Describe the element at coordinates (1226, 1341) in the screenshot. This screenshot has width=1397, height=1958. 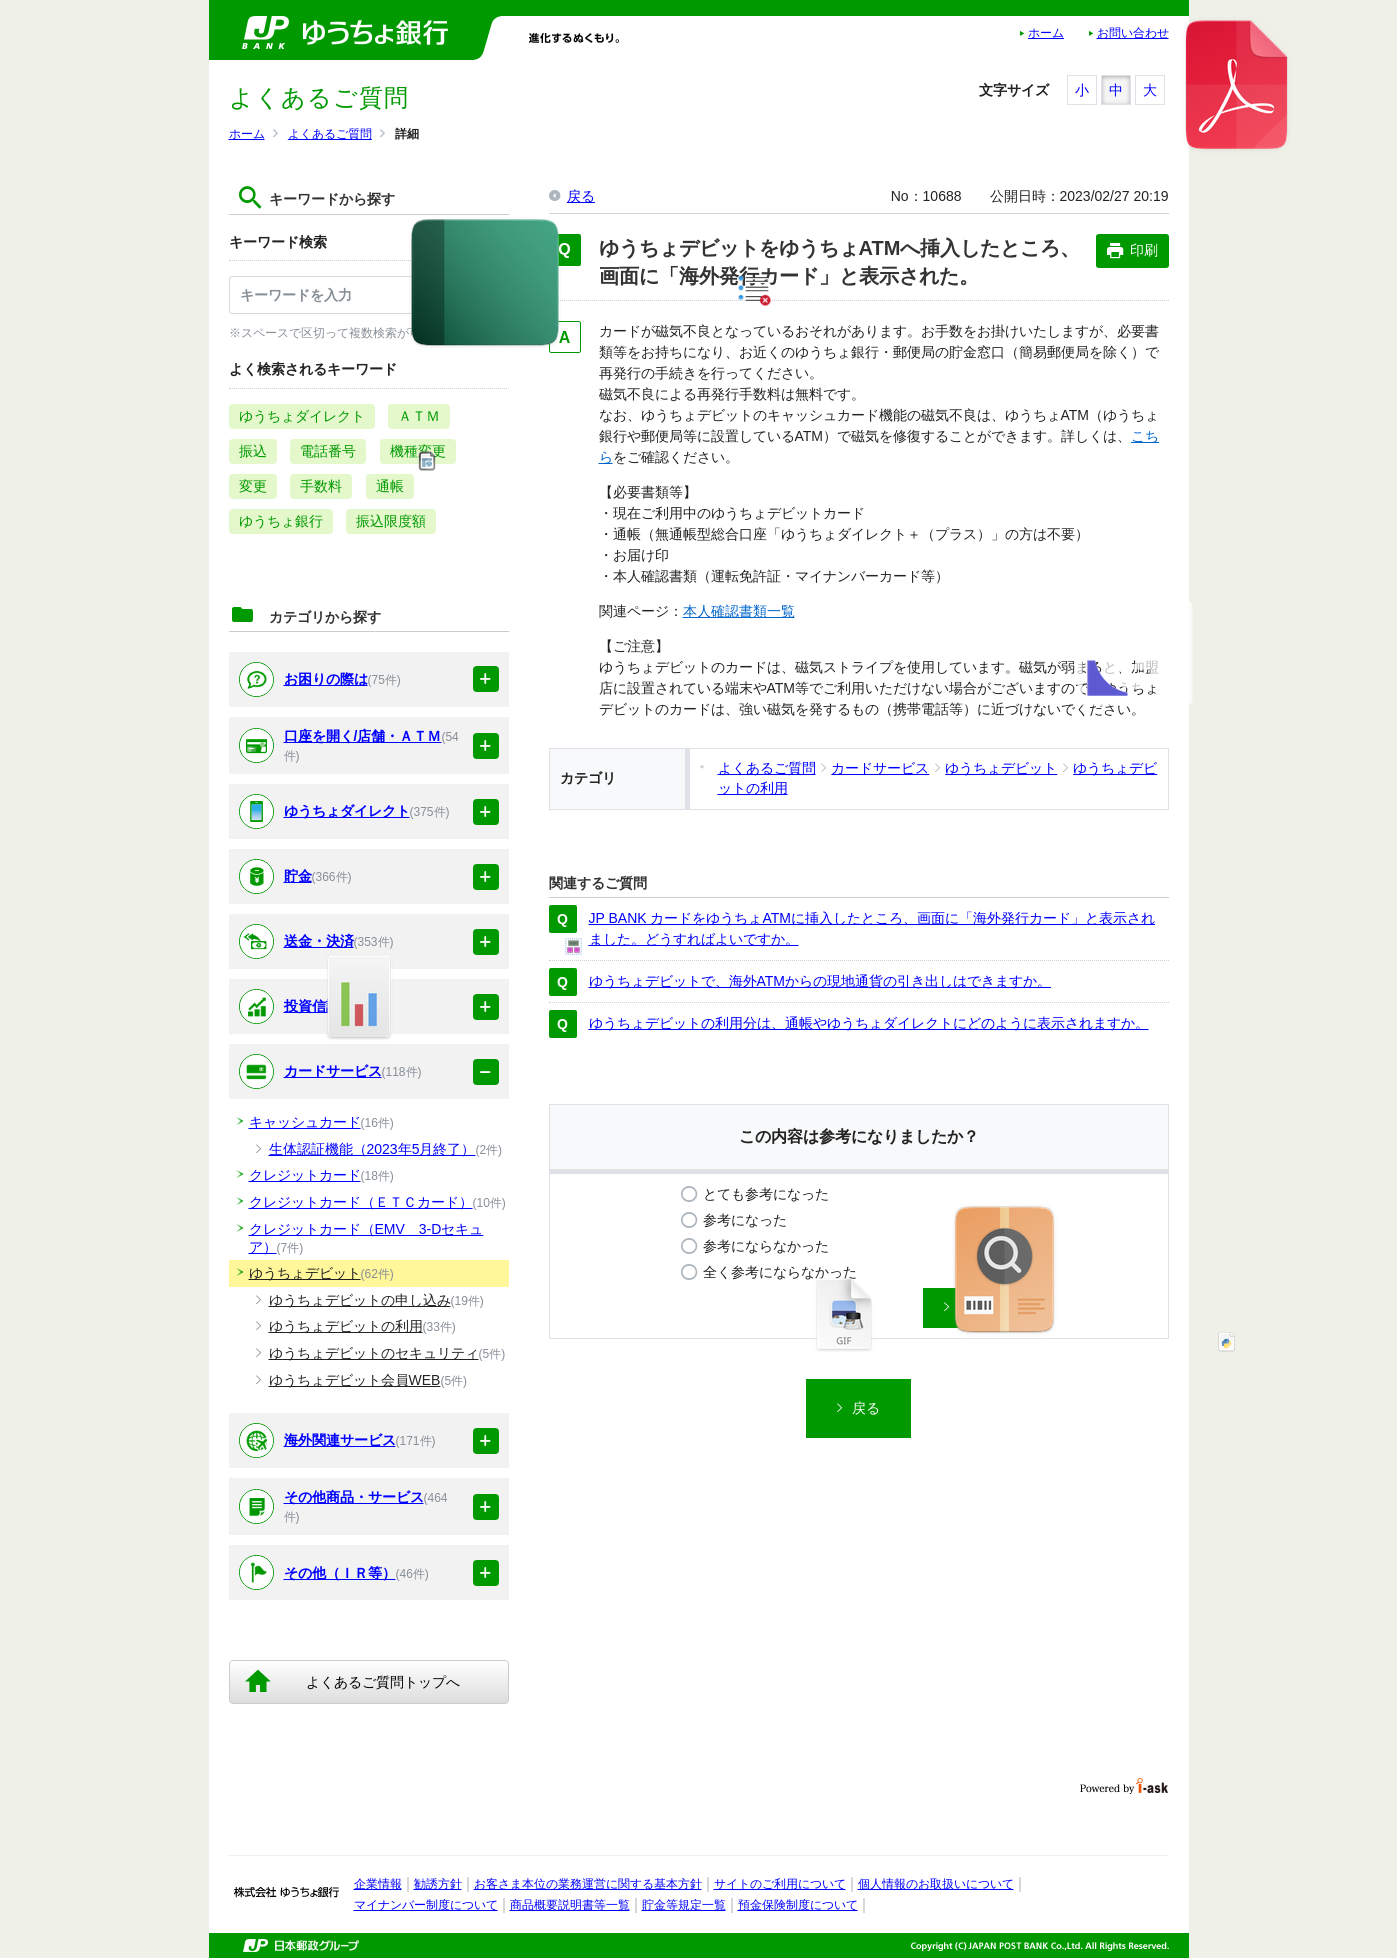
I see `a python script or source file` at that location.